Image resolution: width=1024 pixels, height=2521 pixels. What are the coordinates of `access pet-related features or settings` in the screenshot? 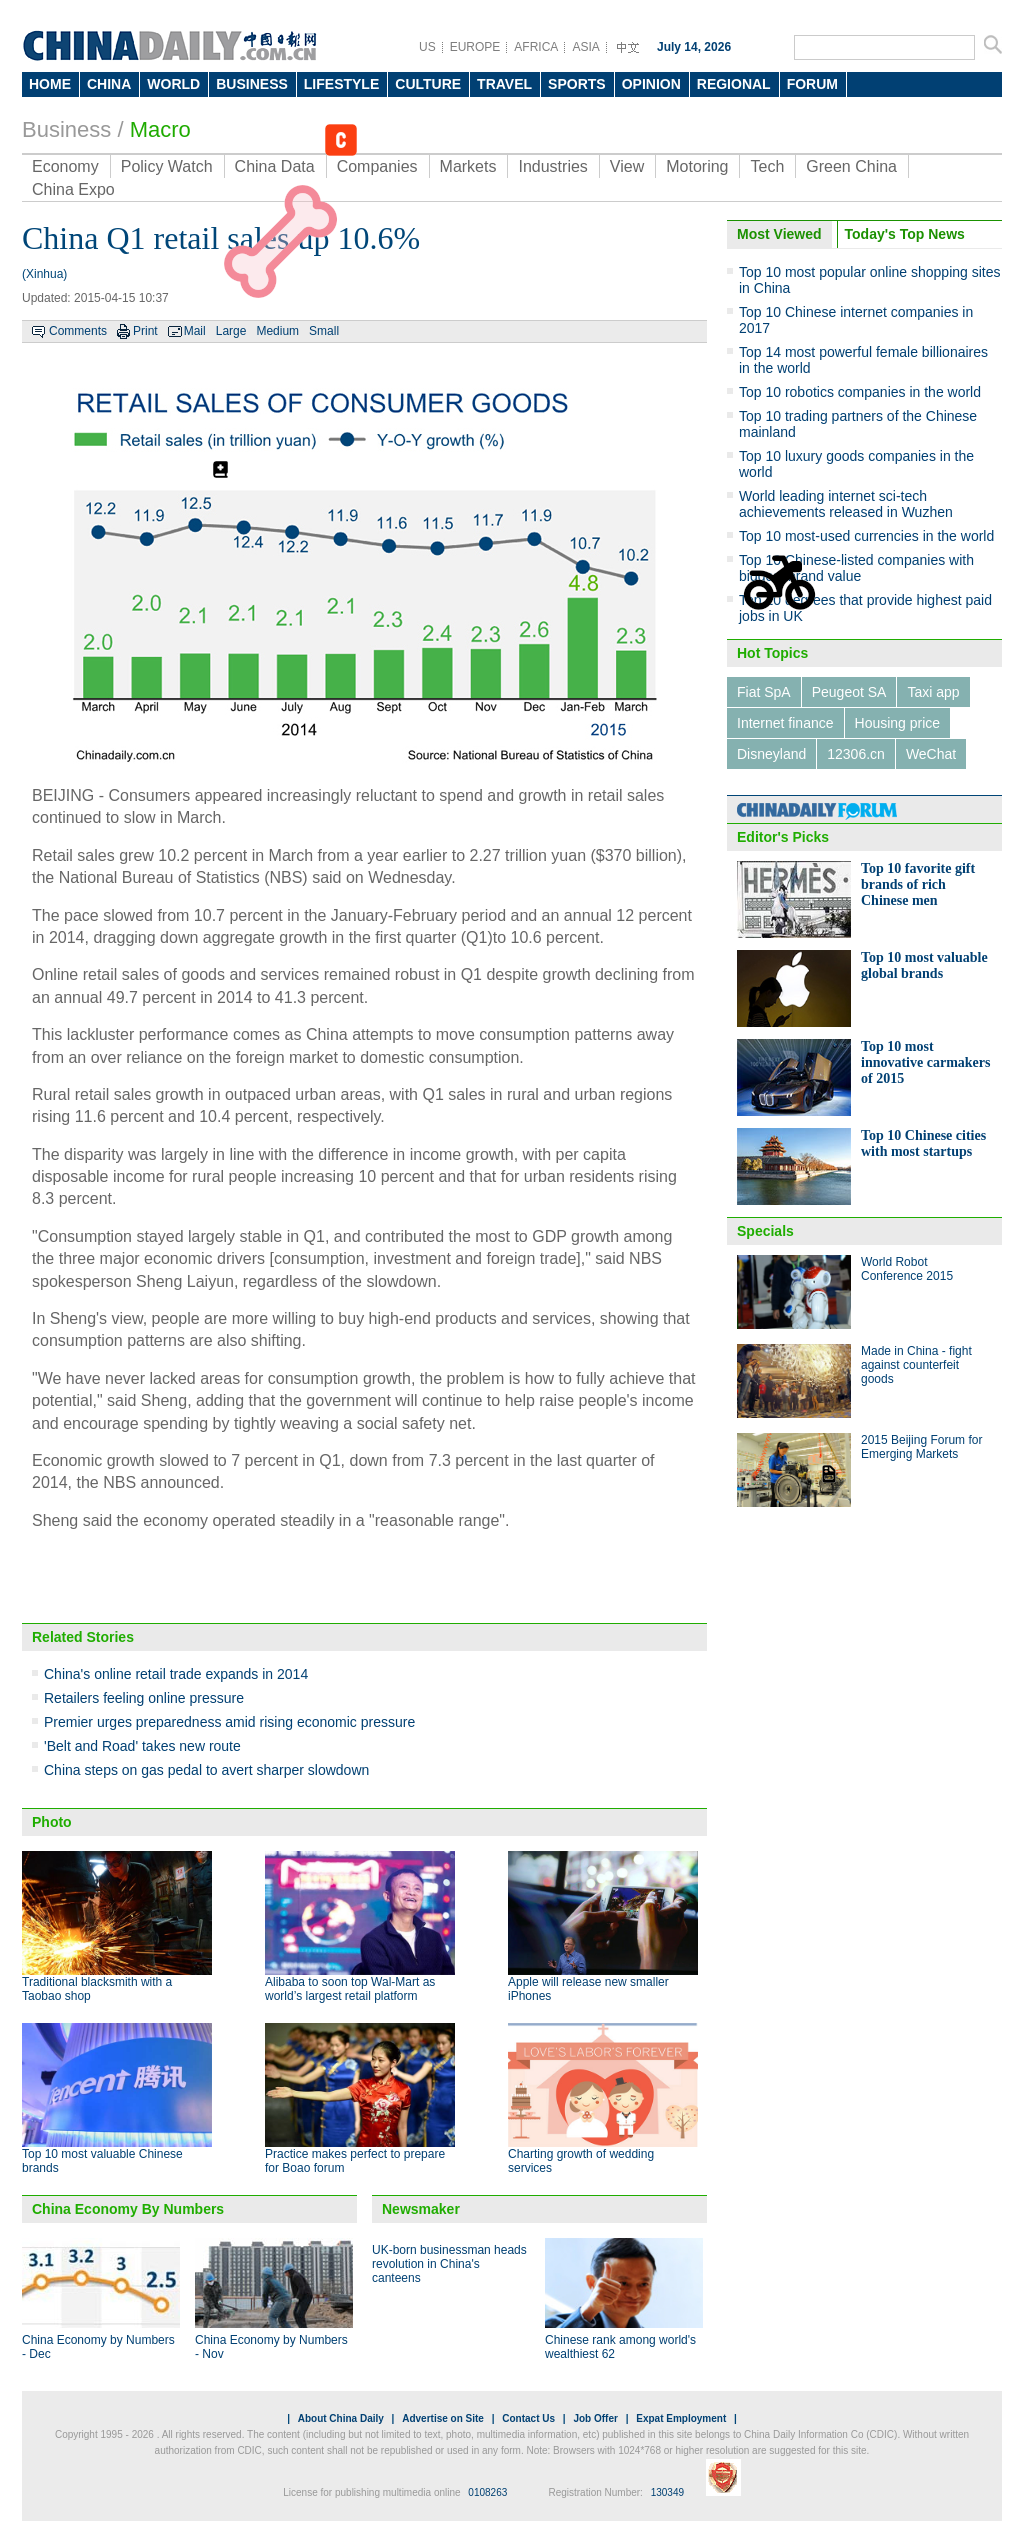 It's located at (280, 241).